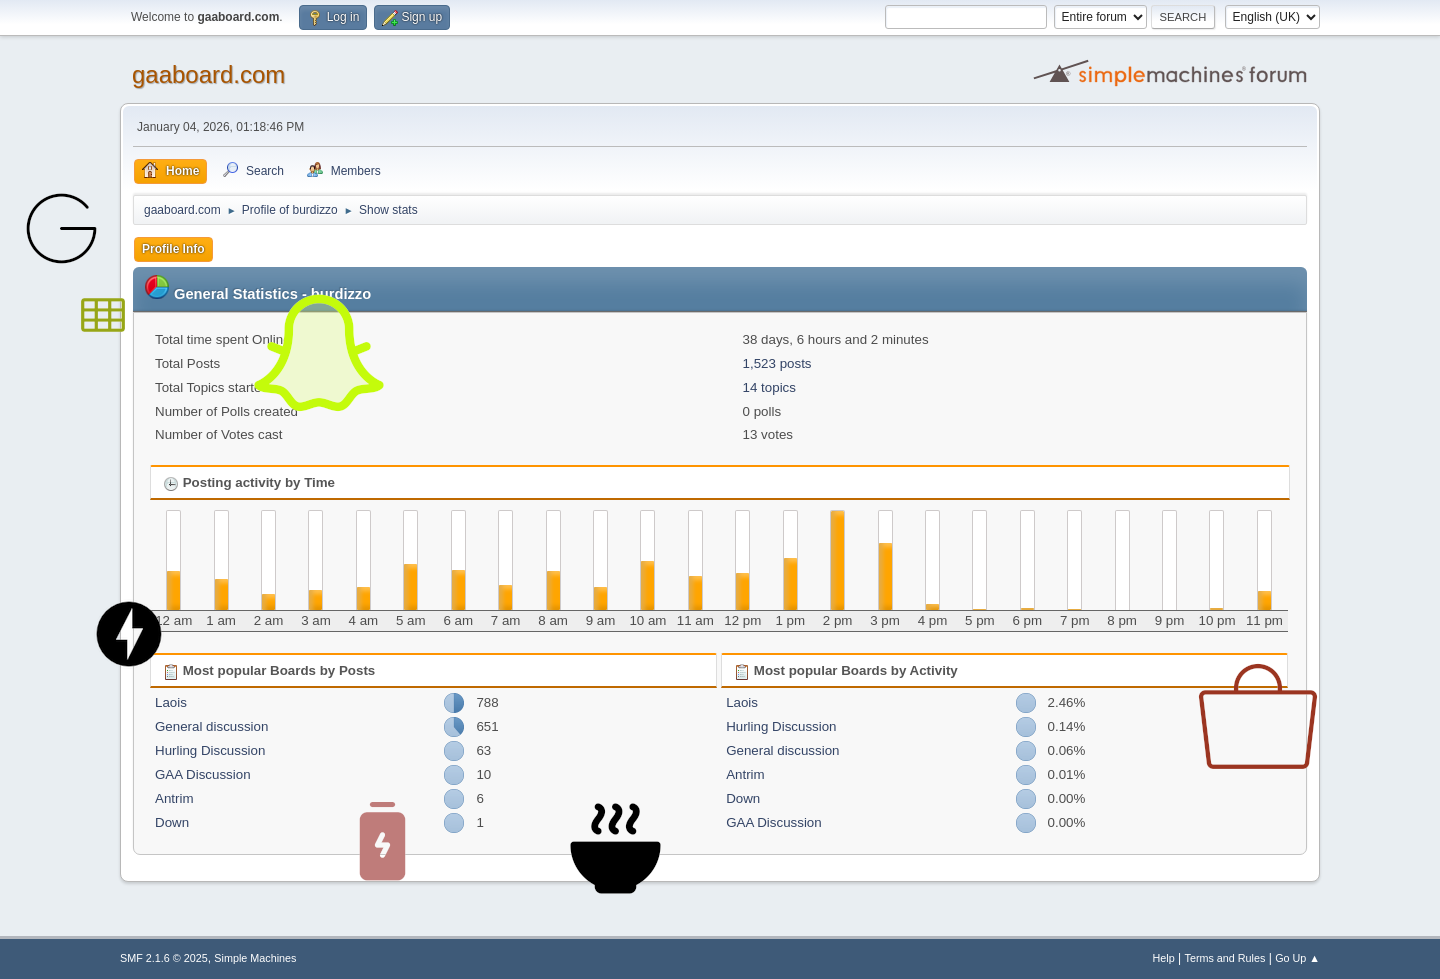  Describe the element at coordinates (382, 842) in the screenshot. I see `indicates device is currently charging` at that location.